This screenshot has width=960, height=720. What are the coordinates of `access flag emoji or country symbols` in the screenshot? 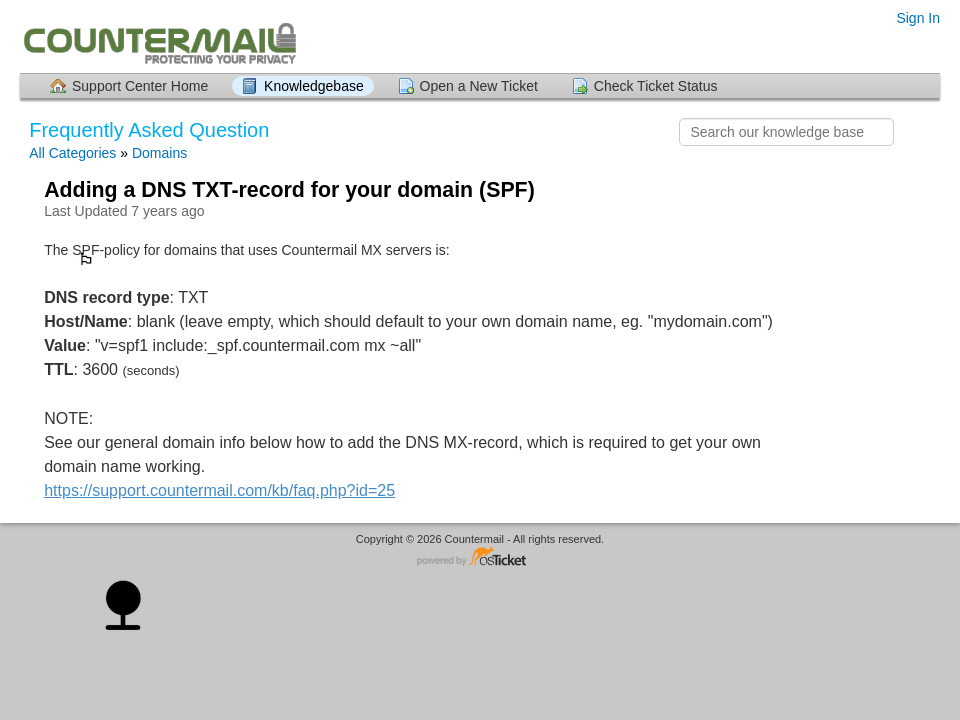 It's located at (86, 259).